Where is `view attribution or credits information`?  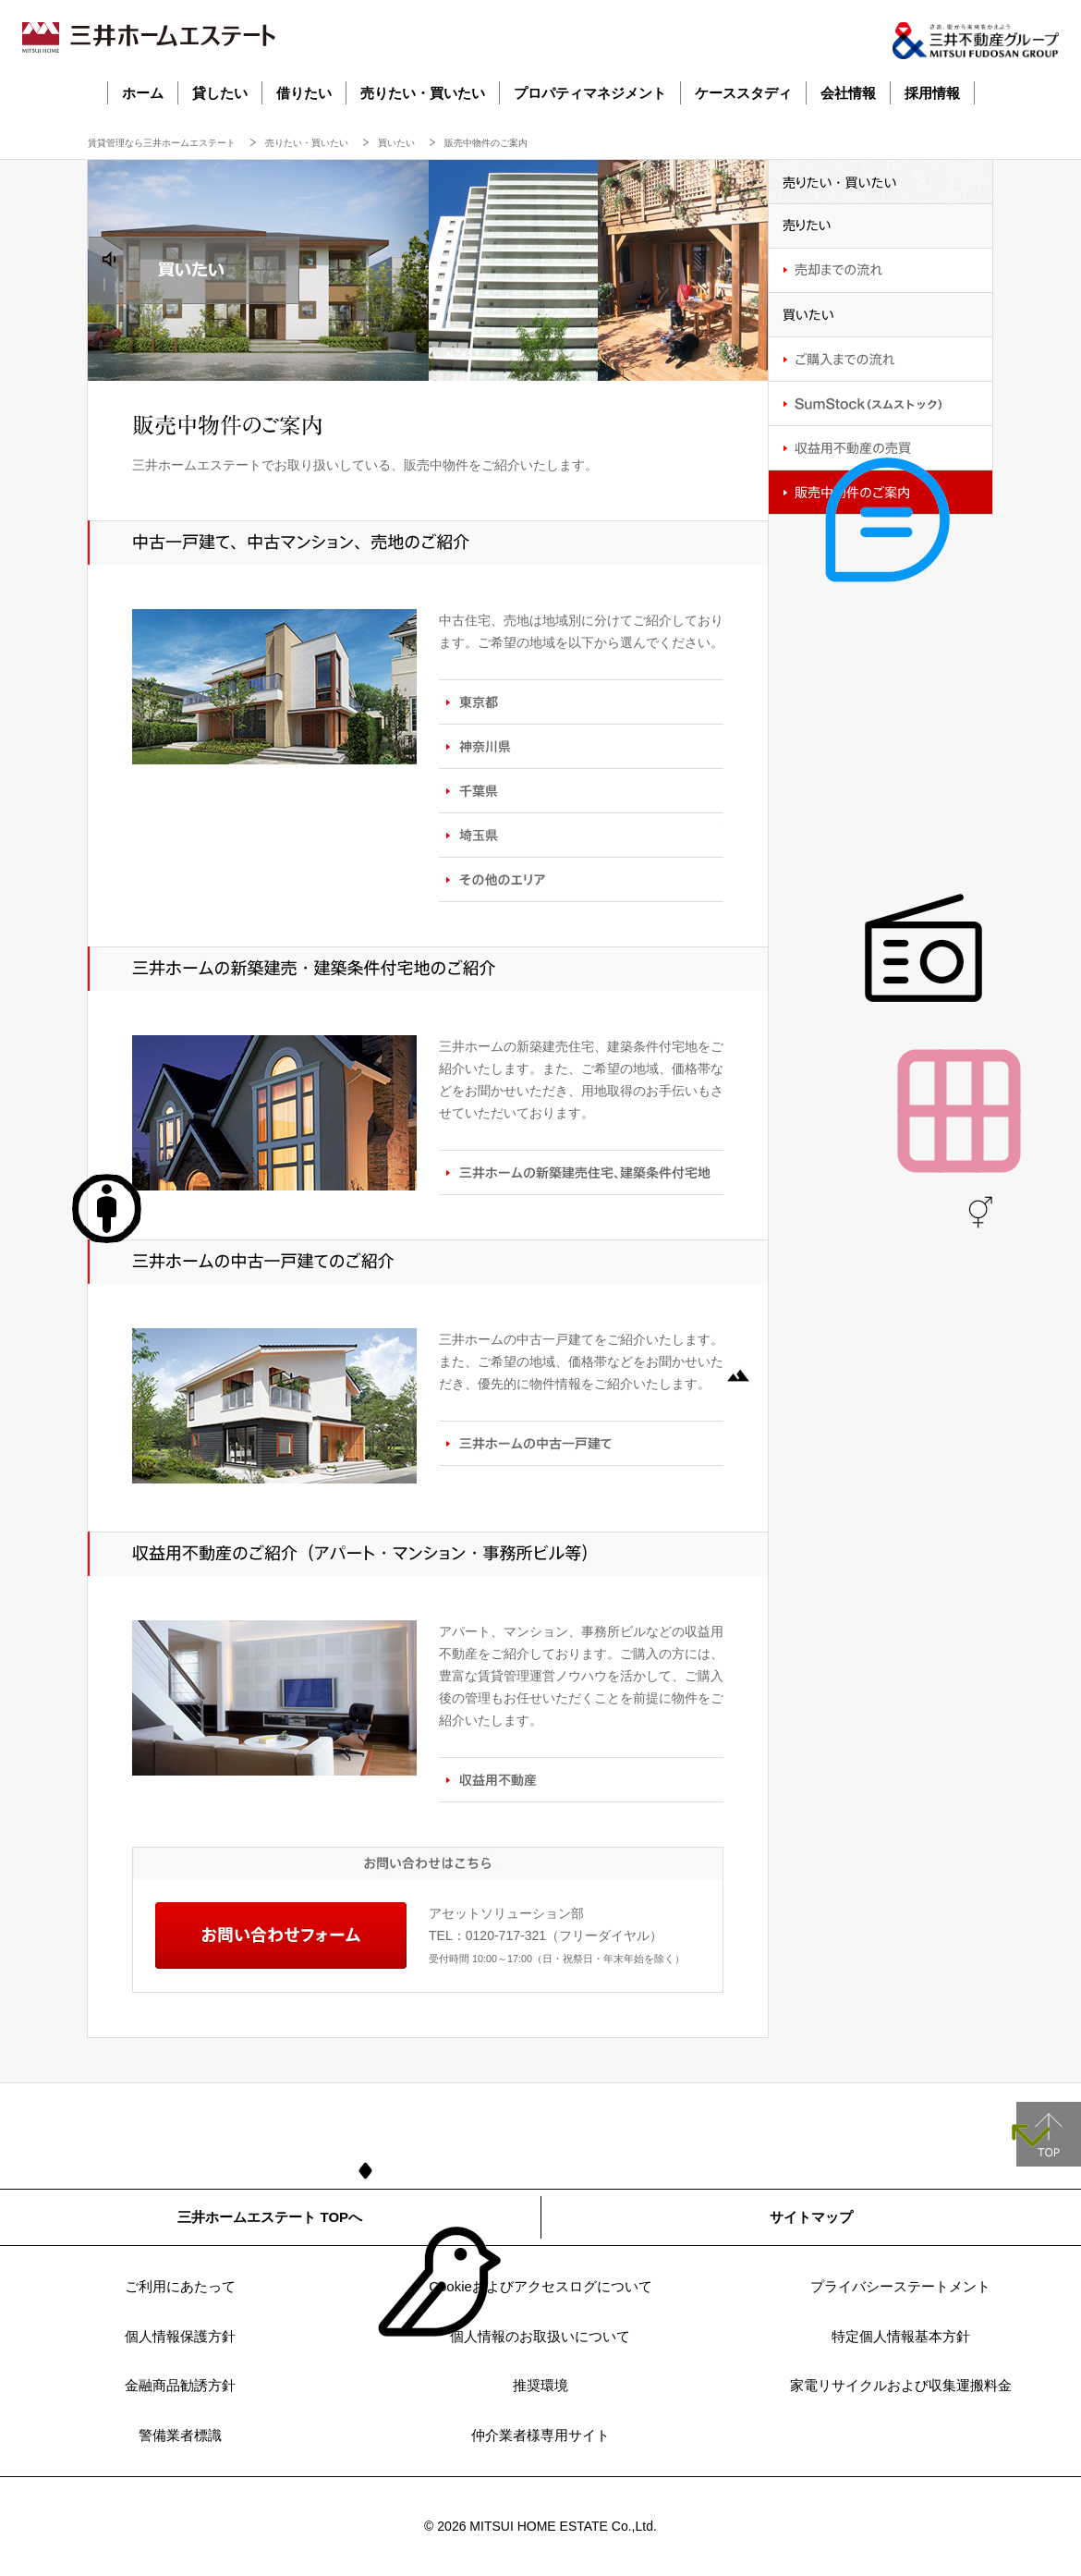
view attribution or credits information is located at coordinates (106, 1208).